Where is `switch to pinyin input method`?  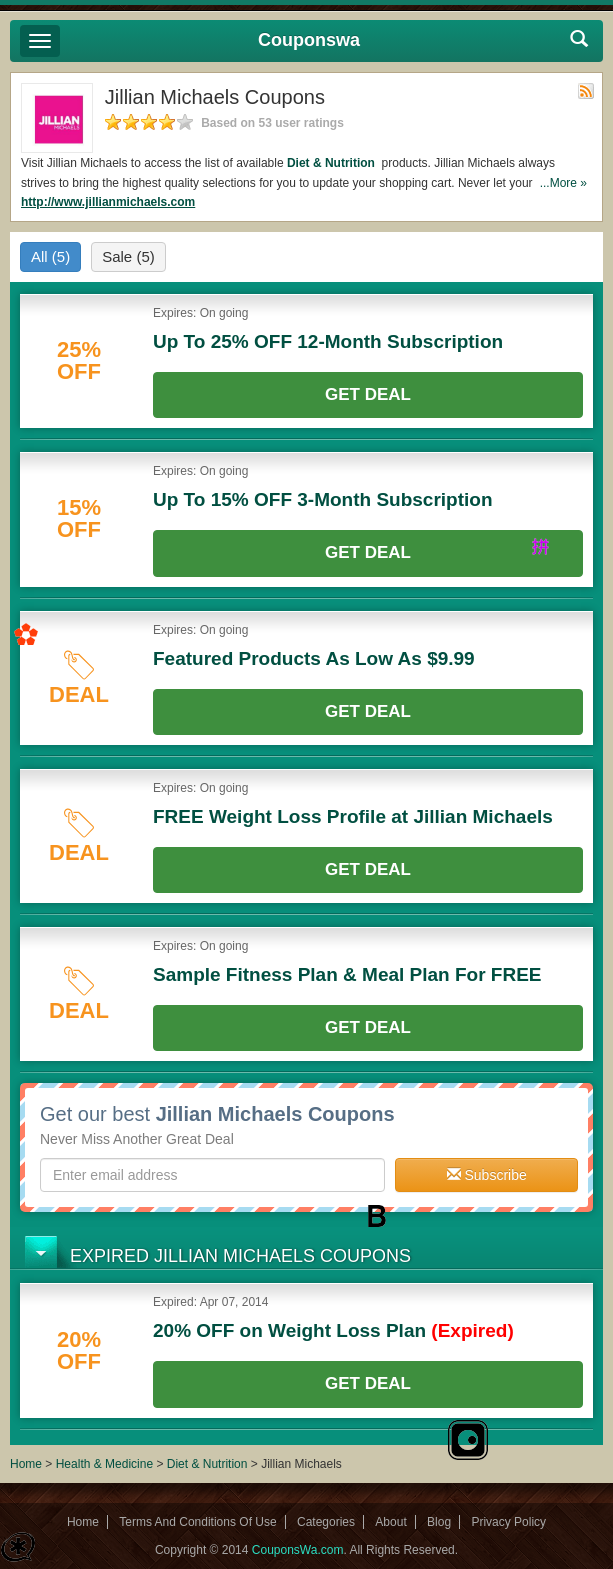 switch to pinyin input method is located at coordinates (540, 546).